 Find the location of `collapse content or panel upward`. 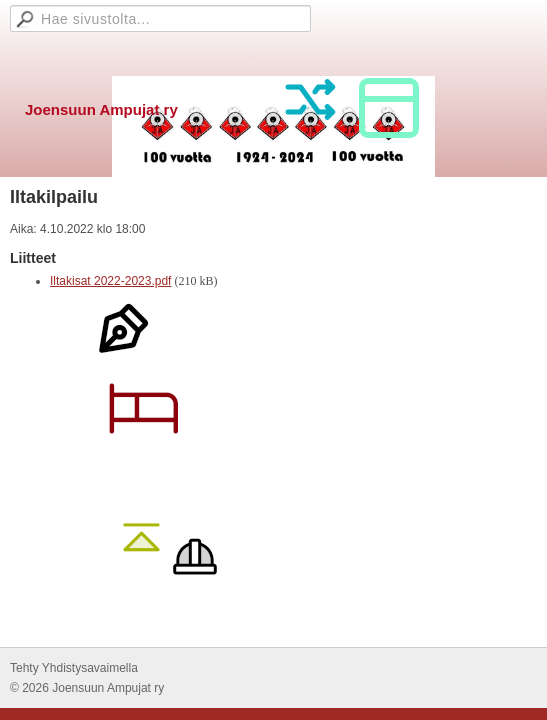

collapse content or panel upward is located at coordinates (141, 536).